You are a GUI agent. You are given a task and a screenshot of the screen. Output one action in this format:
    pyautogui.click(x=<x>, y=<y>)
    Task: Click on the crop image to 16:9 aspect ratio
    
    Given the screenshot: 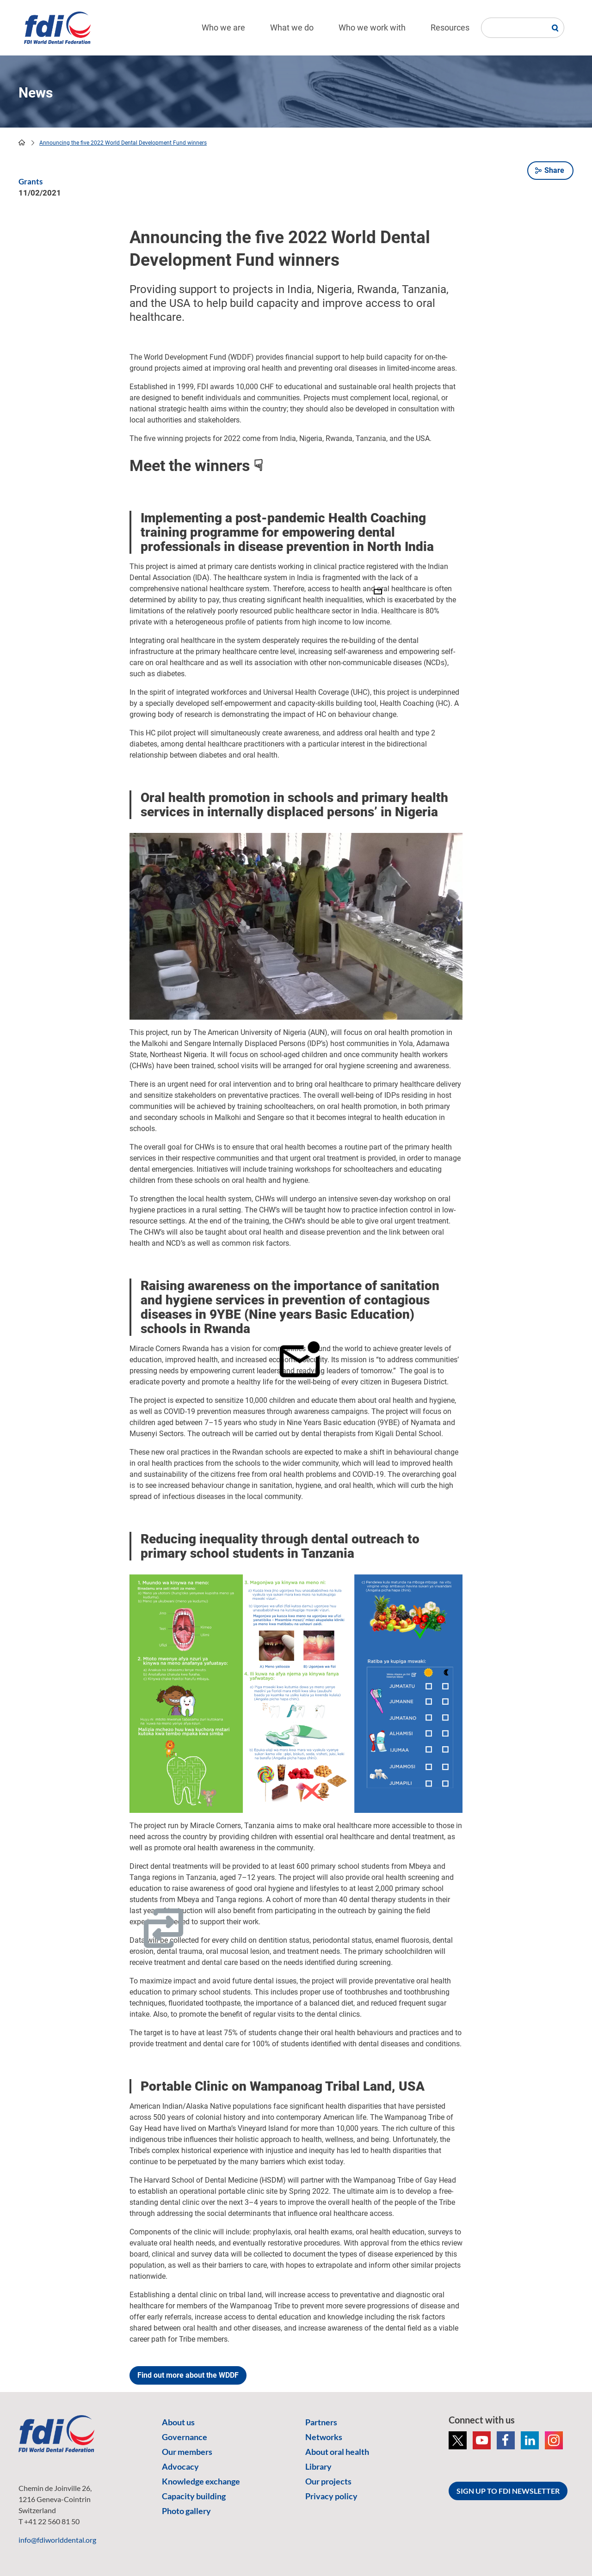 What is the action you would take?
    pyautogui.click(x=378, y=592)
    